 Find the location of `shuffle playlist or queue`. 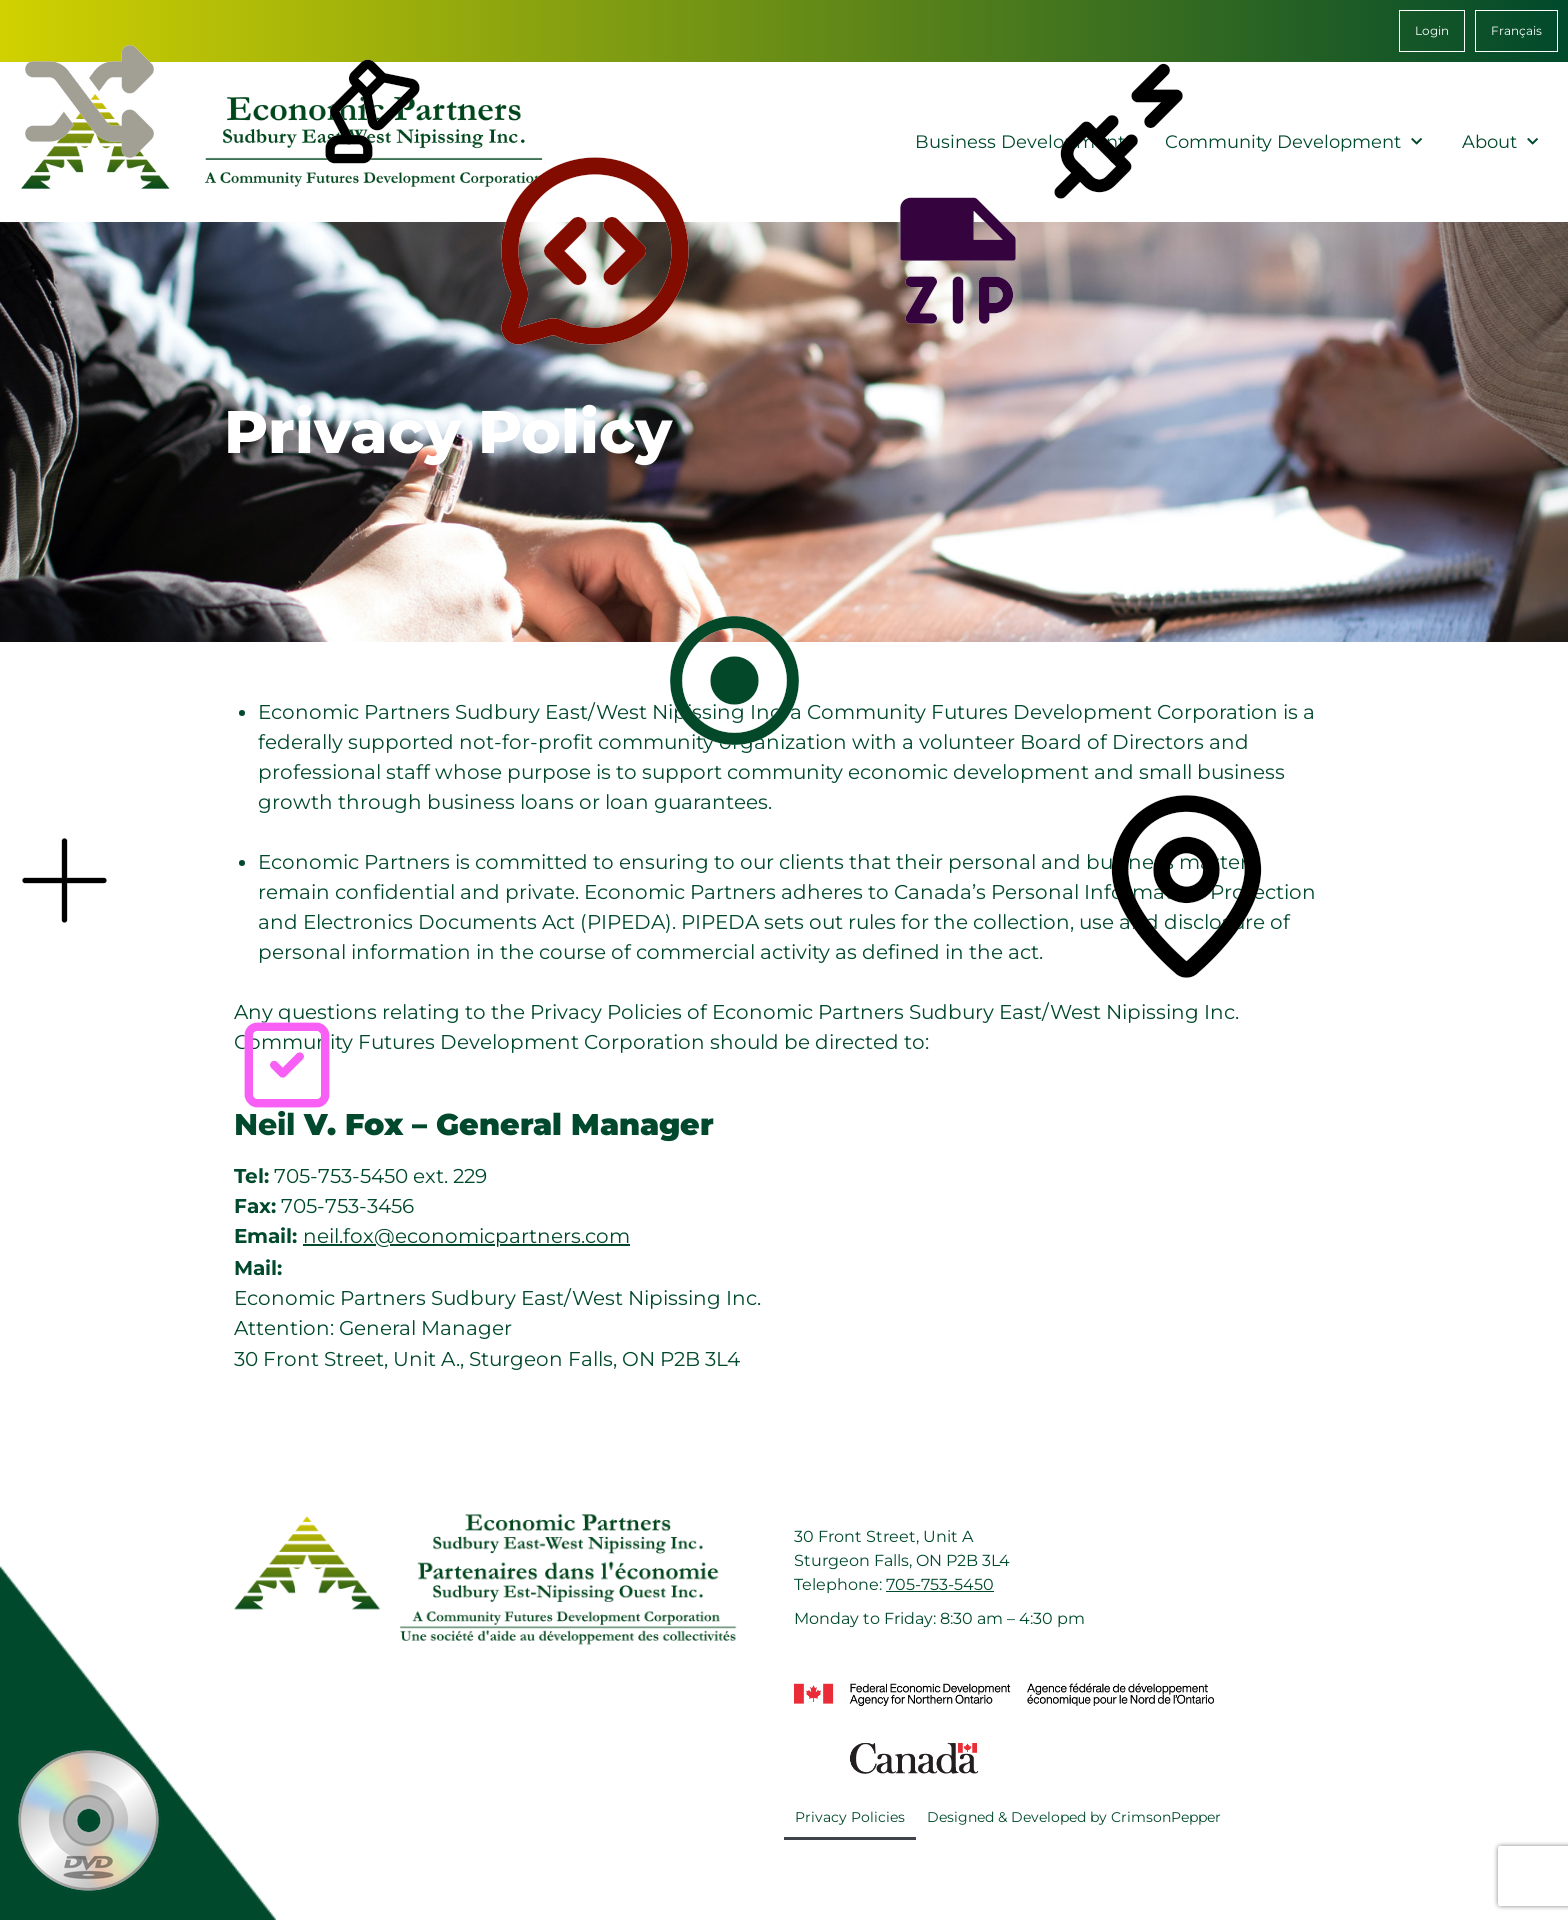

shuffle playlist or queue is located at coordinates (89, 101).